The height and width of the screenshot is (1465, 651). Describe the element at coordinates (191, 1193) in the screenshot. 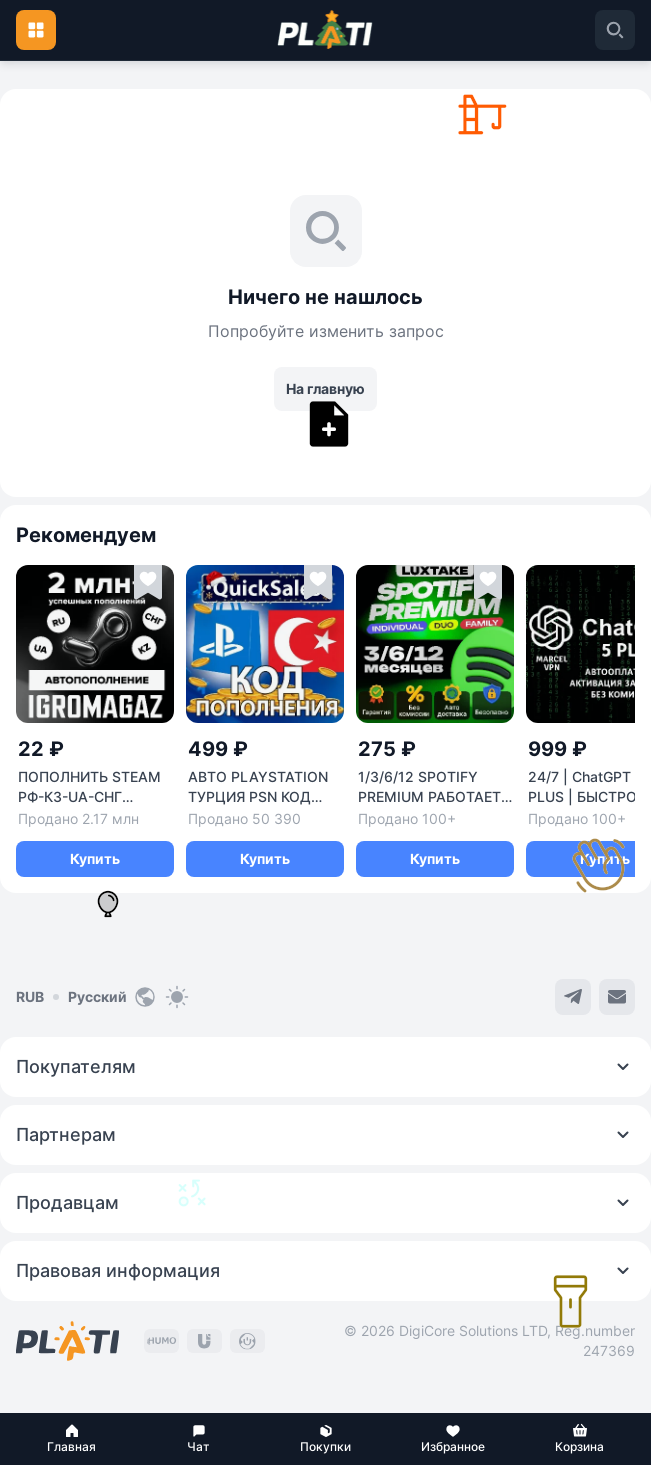

I see `view game plan or strategy options` at that location.